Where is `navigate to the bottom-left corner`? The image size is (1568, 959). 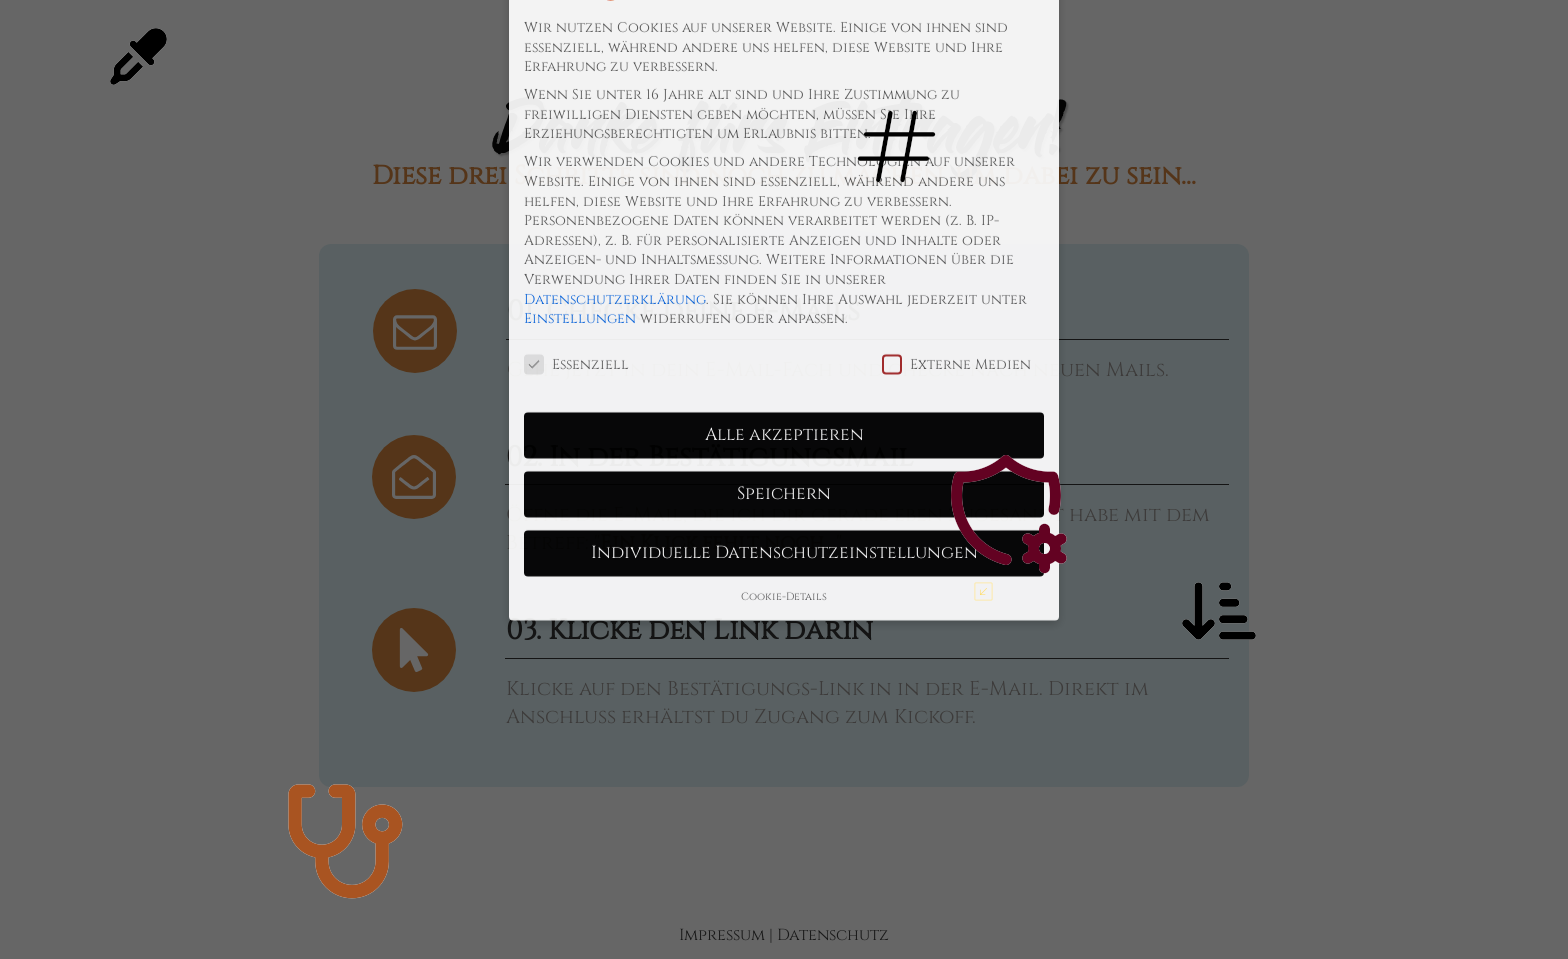
navigate to the bottom-left corner is located at coordinates (983, 591).